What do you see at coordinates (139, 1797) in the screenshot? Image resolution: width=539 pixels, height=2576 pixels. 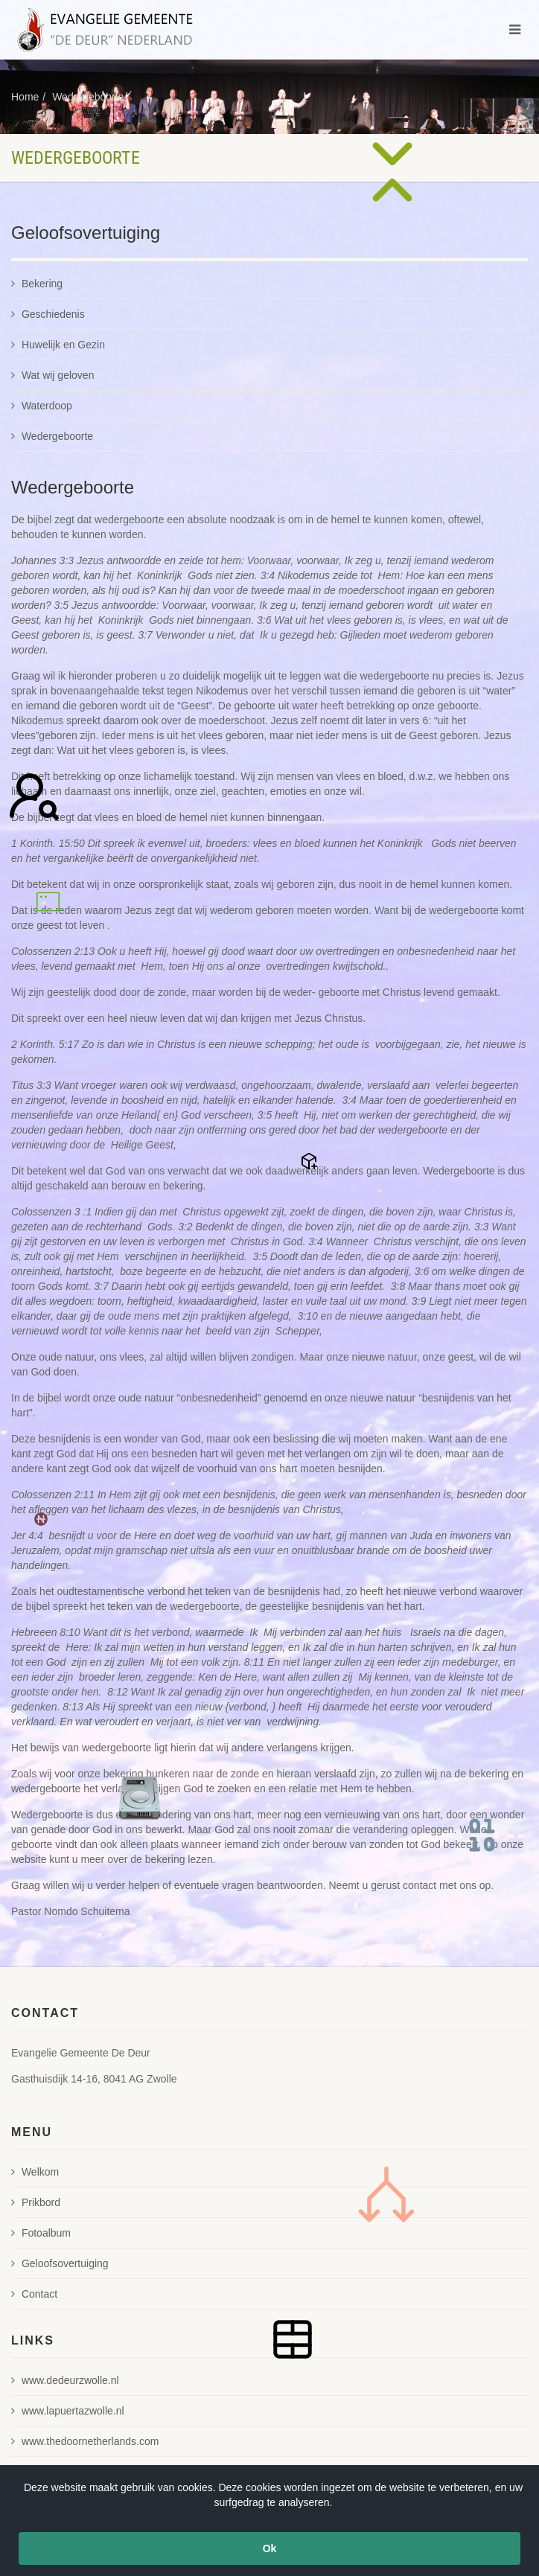 I see `access local hard drive storage` at bounding box center [139, 1797].